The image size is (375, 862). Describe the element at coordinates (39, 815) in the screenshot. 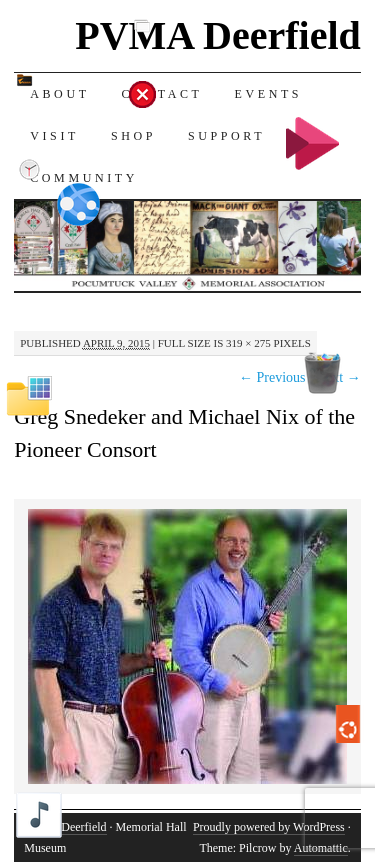

I see `indicates a music or audio file` at that location.